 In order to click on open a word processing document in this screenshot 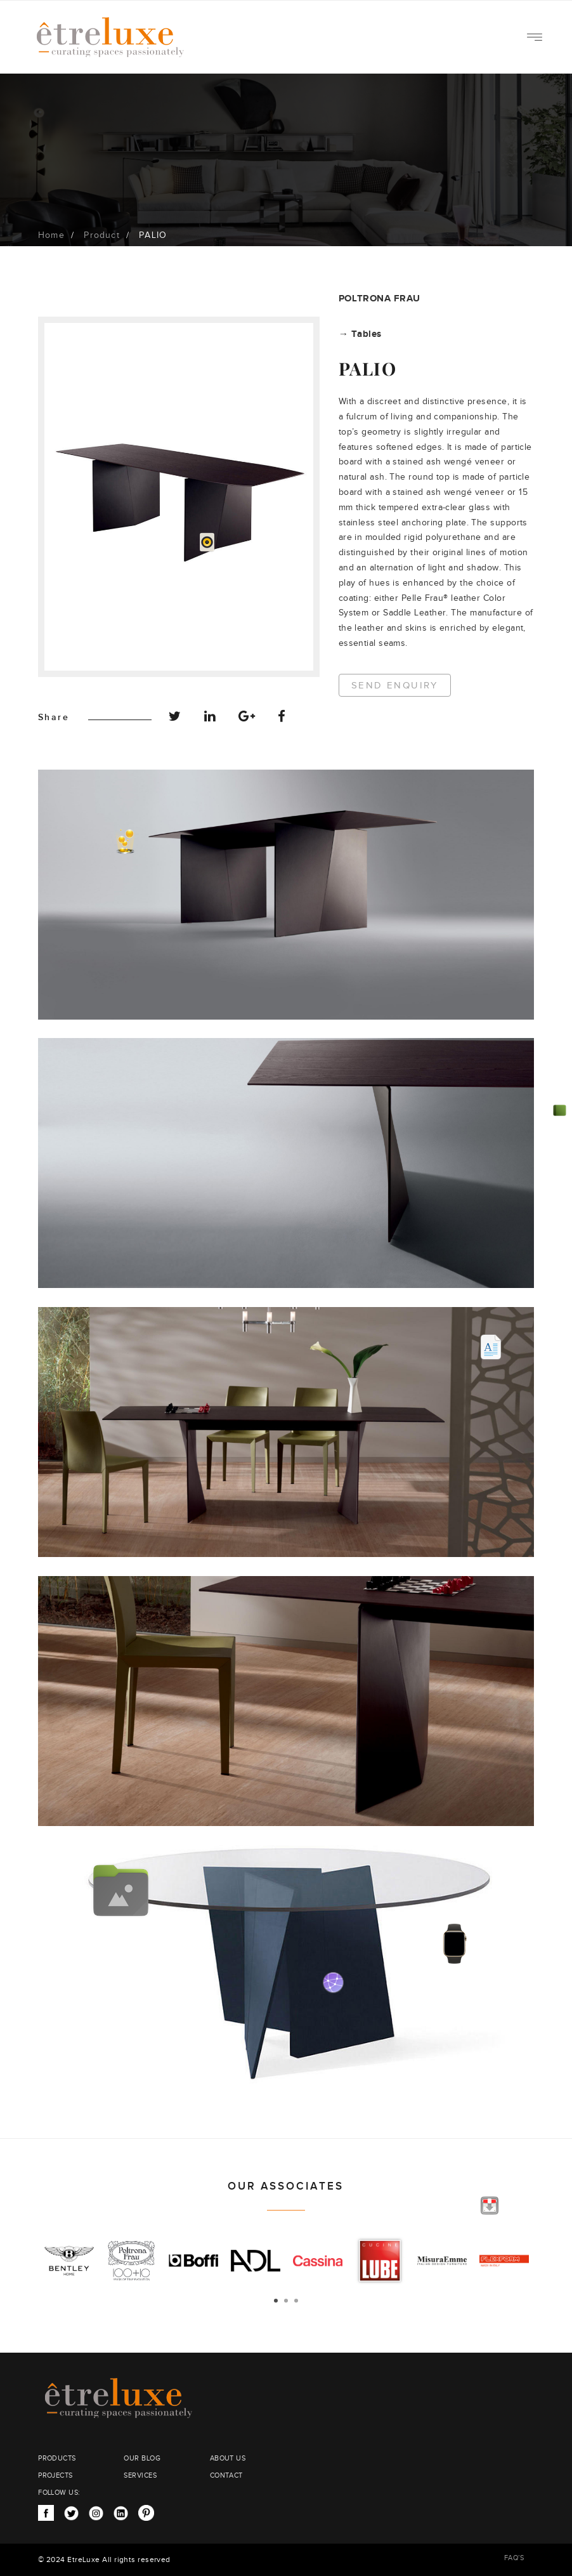, I will do `click(491, 1347)`.